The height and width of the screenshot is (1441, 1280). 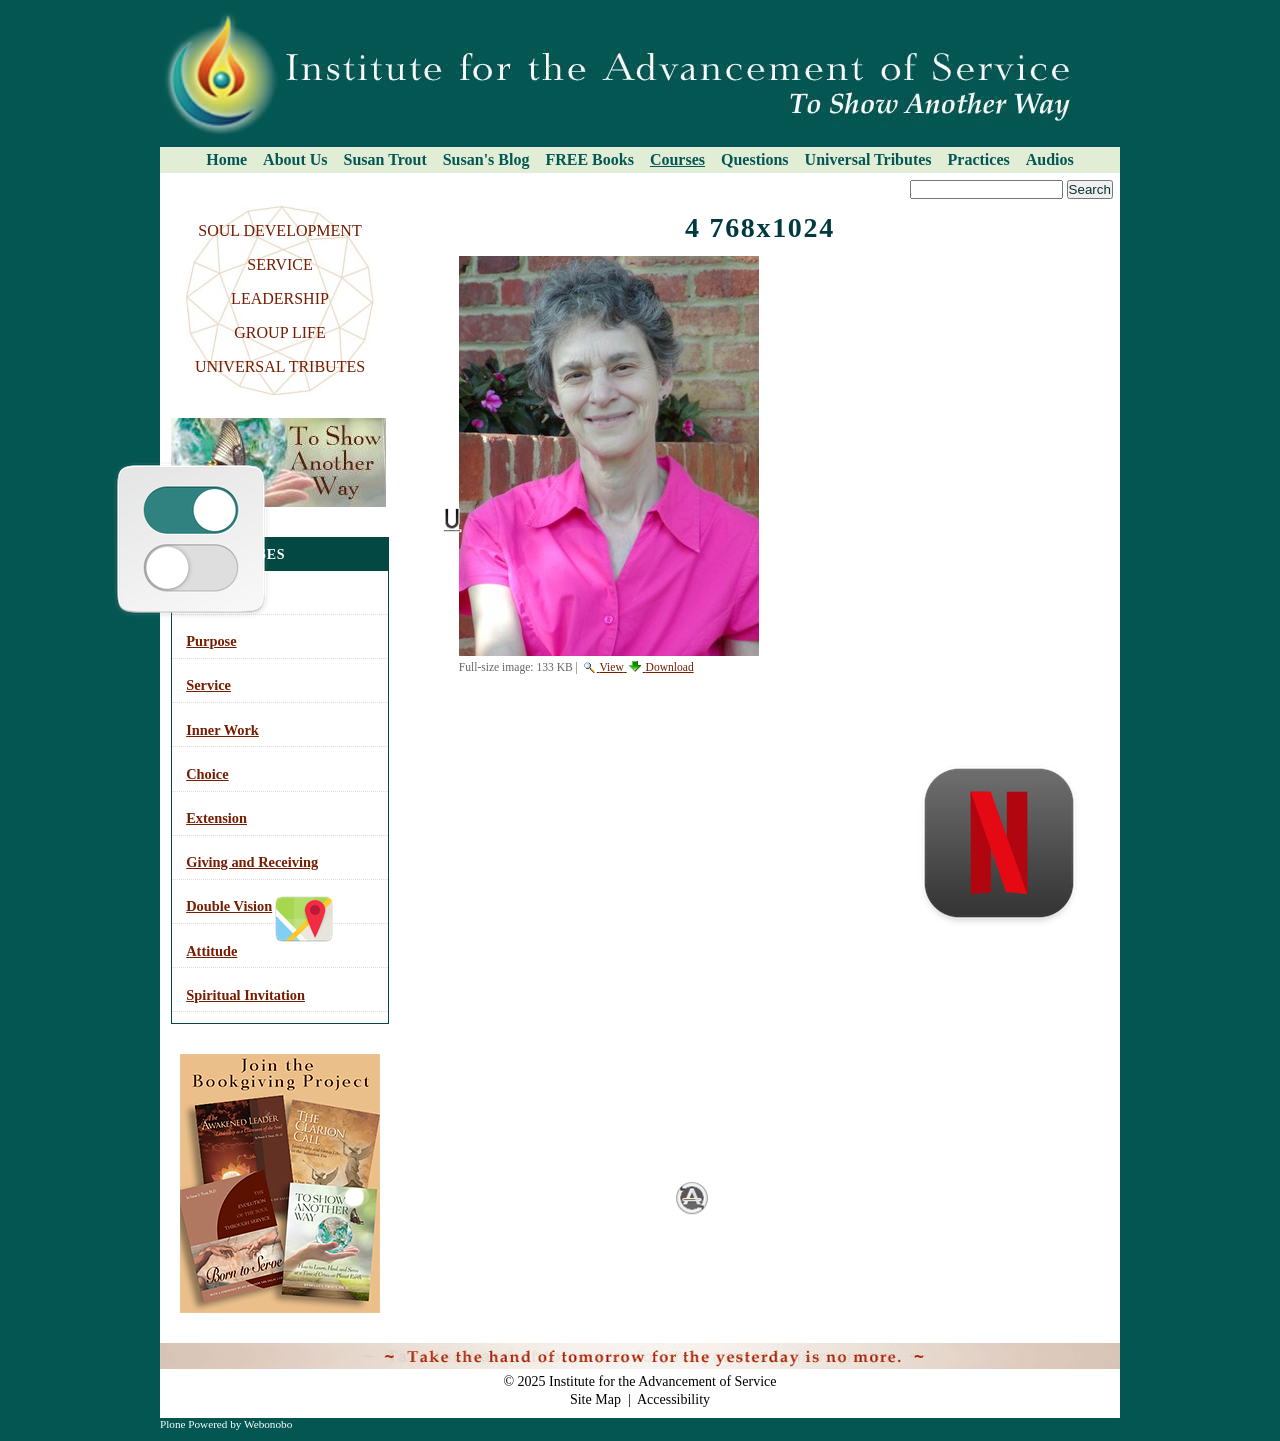 What do you see at coordinates (191, 539) in the screenshot?
I see `open system tweaks or settings customization` at bounding box center [191, 539].